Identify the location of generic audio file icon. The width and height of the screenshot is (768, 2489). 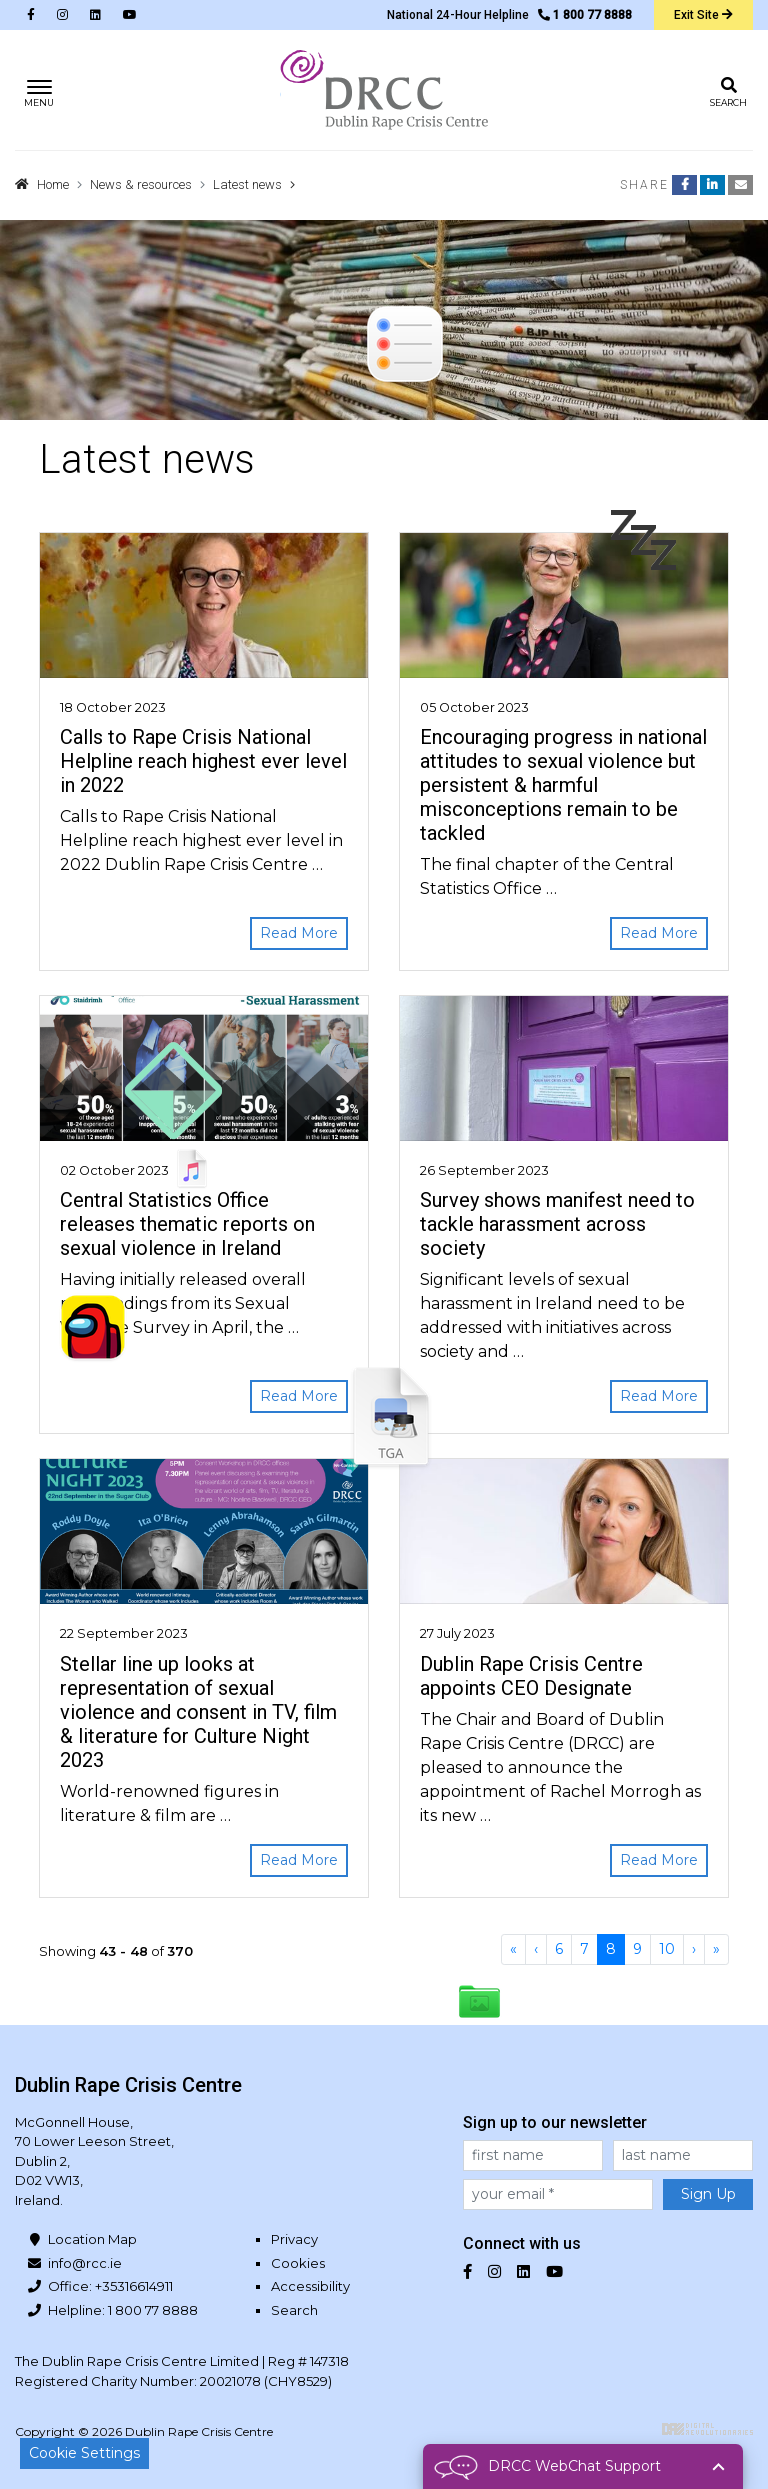
(192, 1169).